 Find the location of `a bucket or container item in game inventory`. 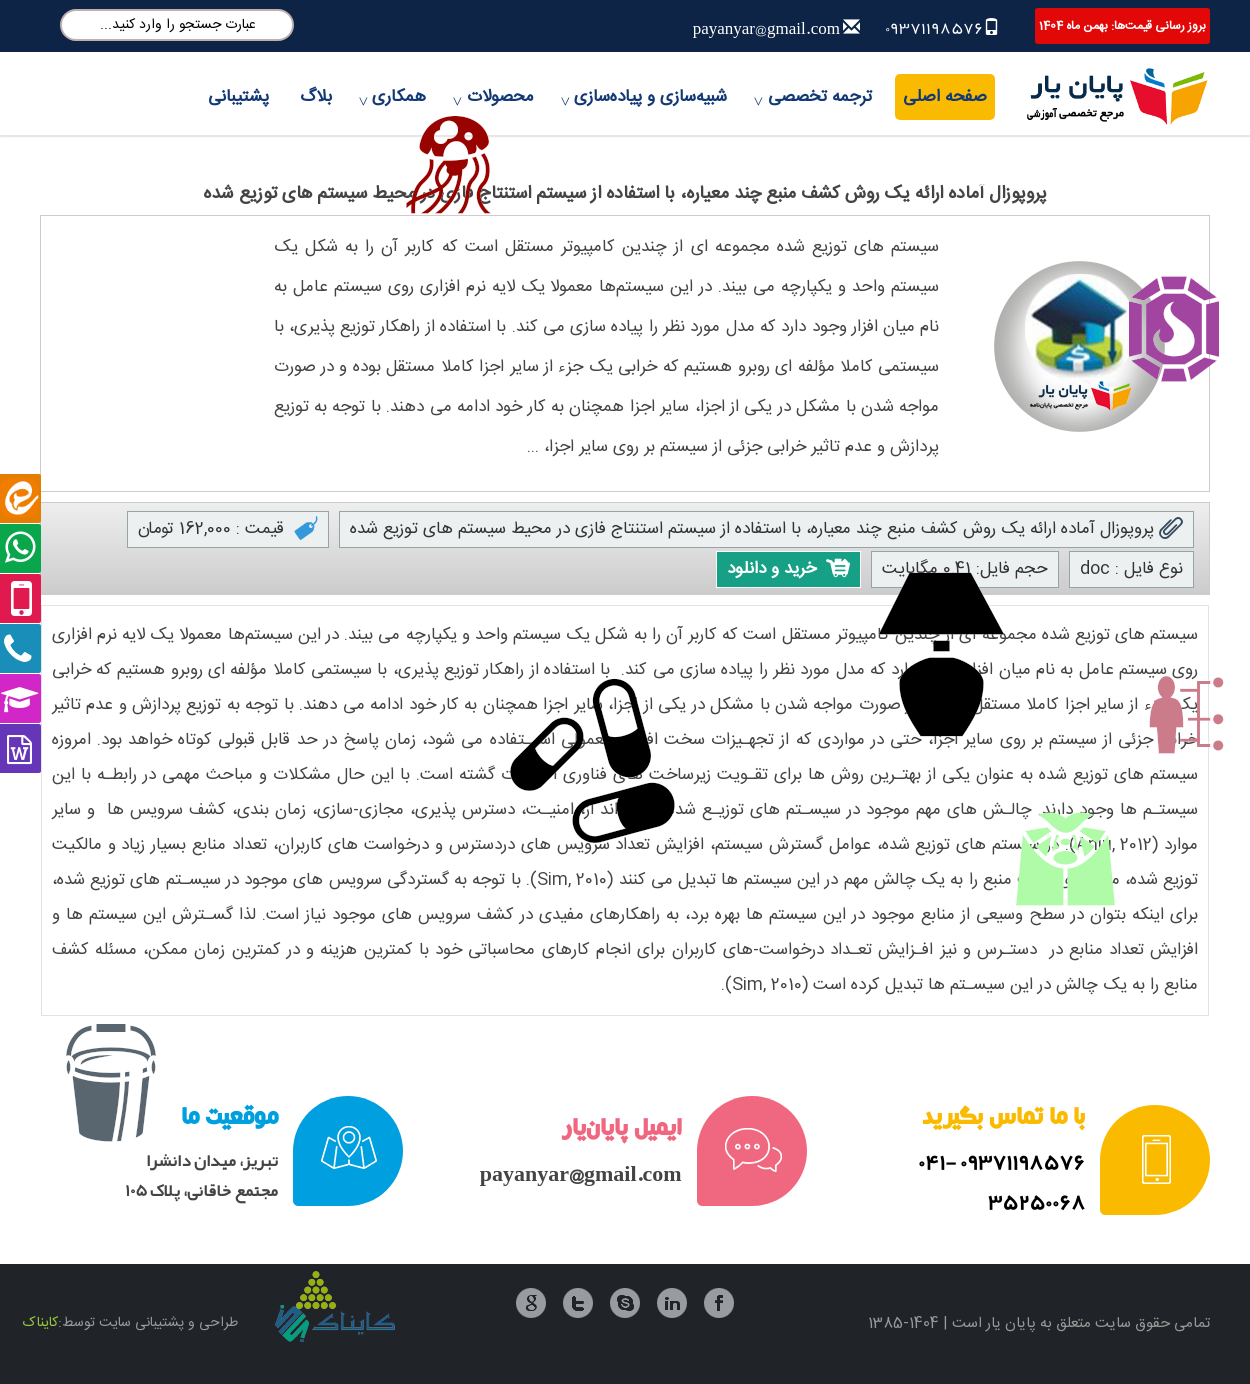

a bucket or container item in game inventory is located at coordinates (111, 1079).